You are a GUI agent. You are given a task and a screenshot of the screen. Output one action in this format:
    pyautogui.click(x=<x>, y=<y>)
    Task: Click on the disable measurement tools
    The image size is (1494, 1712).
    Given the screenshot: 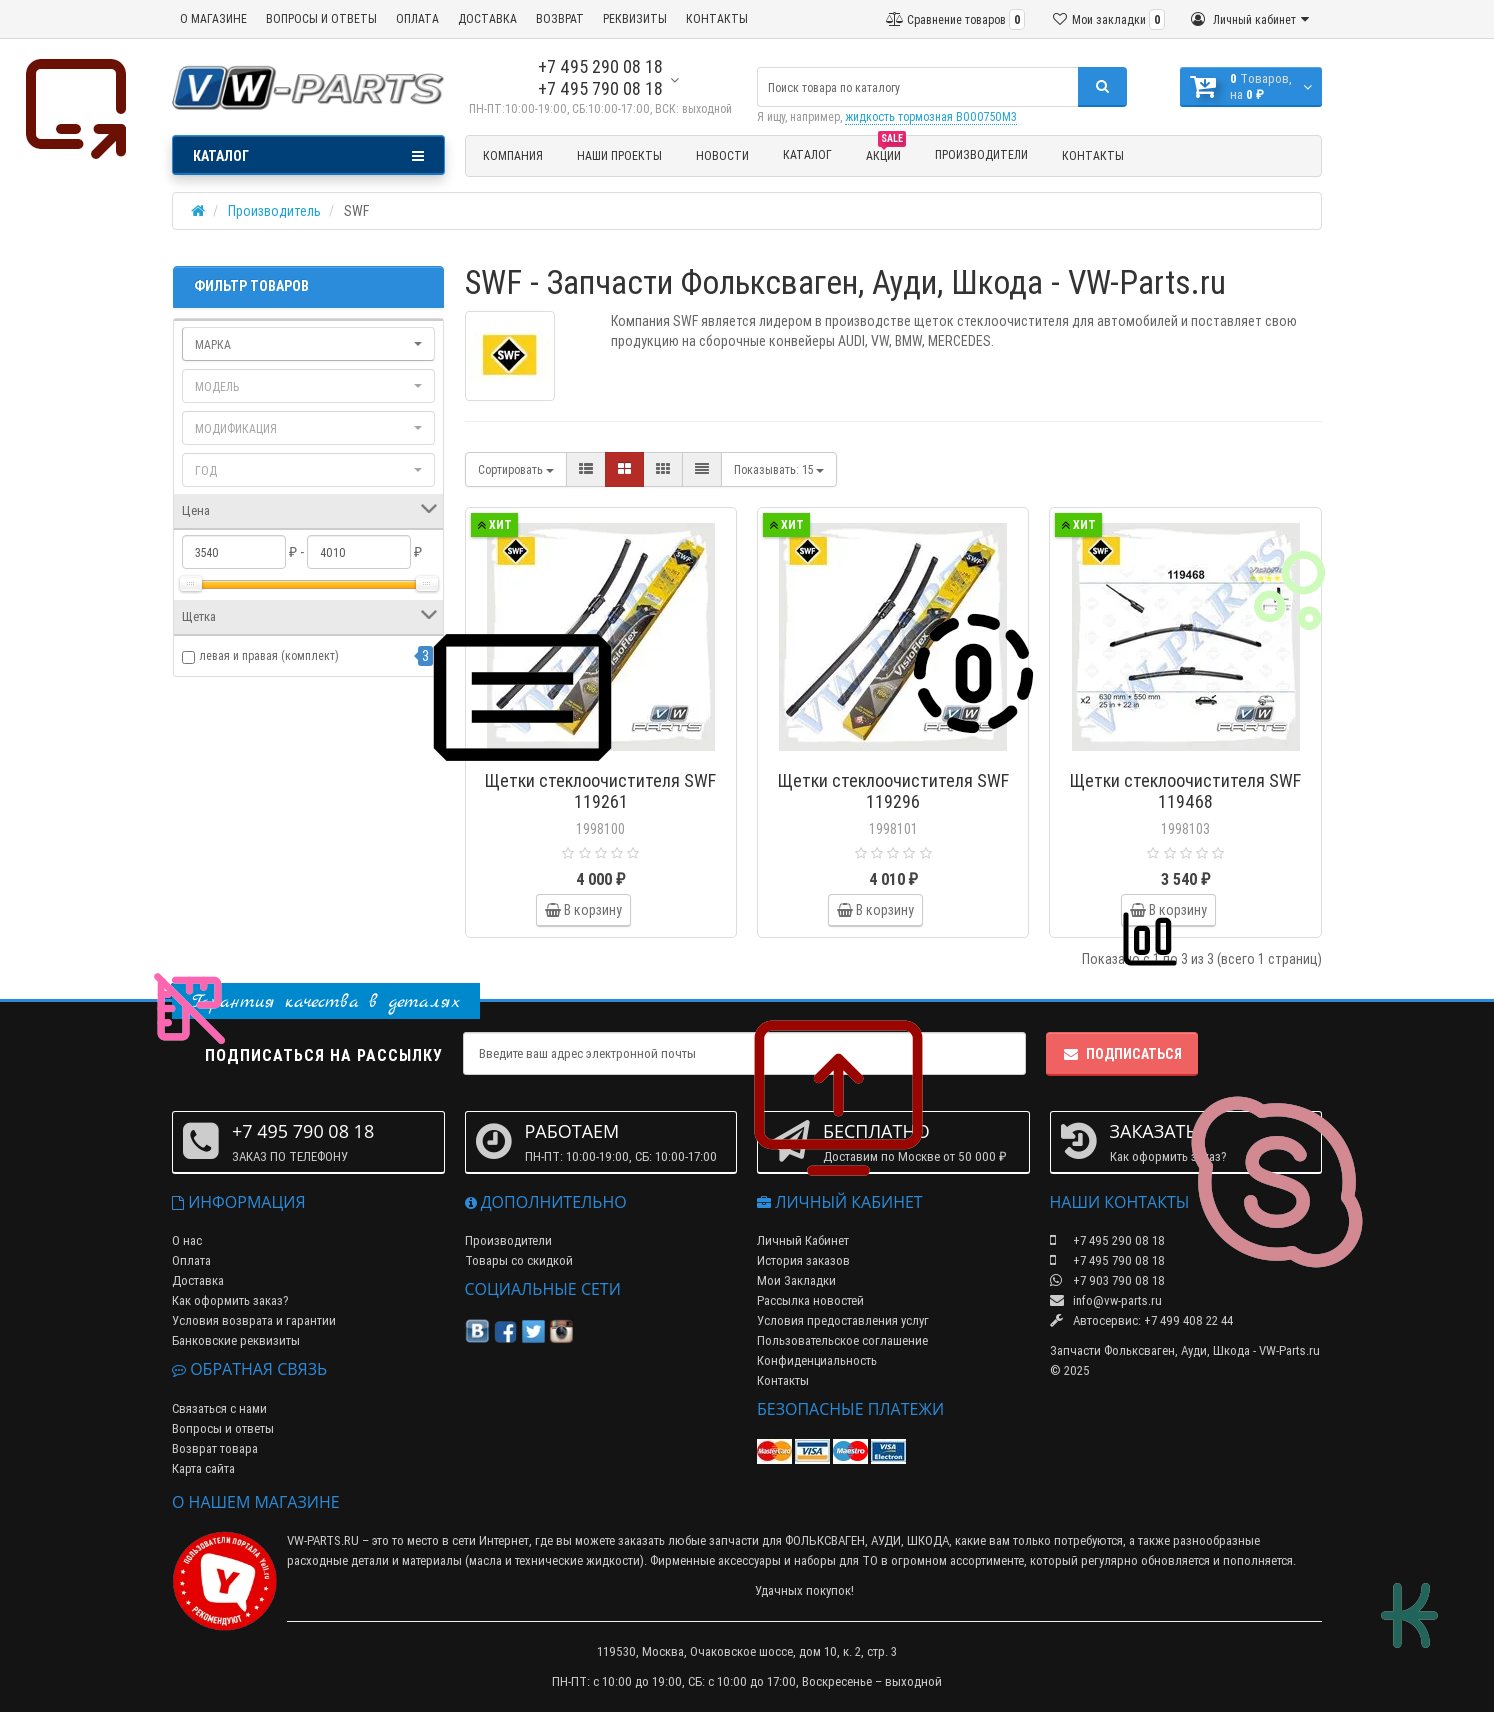 What is the action you would take?
    pyautogui.click(x=189, y=1008)
    